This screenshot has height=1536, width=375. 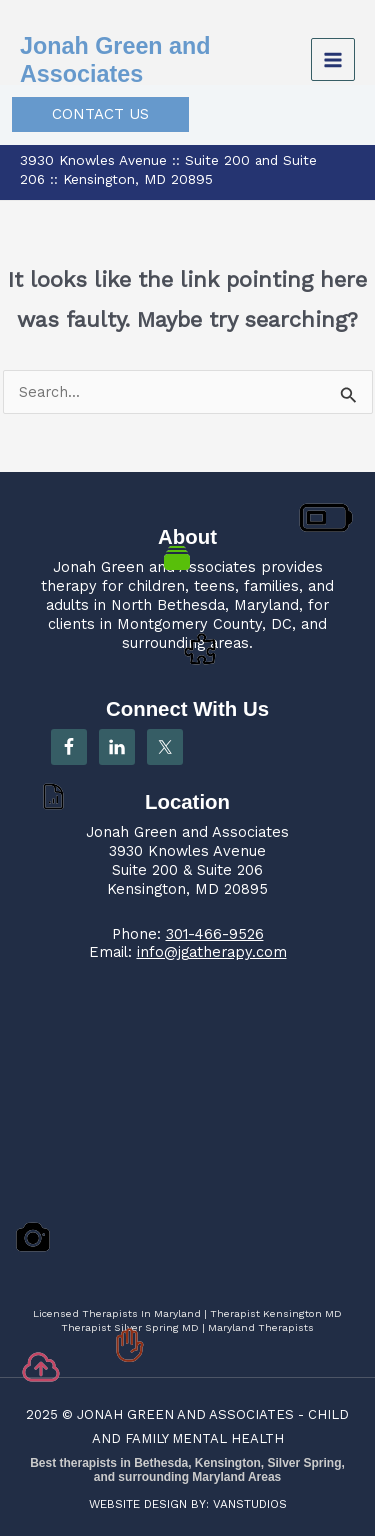 What do you see at coordinates (177, 558) in the screenshot?
I see `view stacked items or layers` at bounding box center [177, 558].